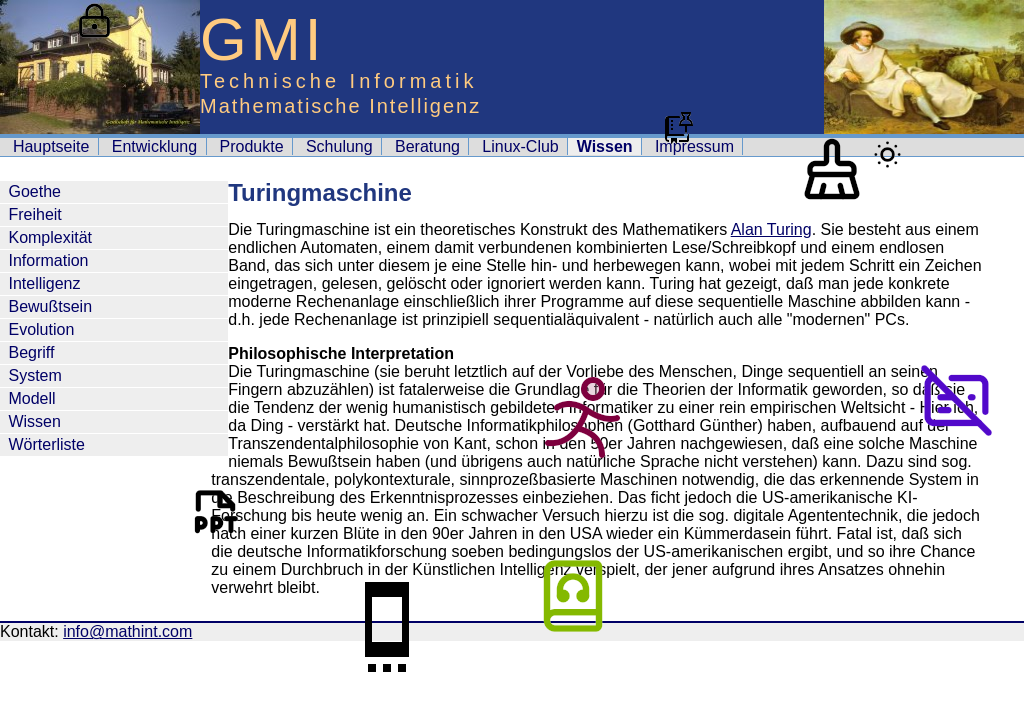 Image resolution: width=1024 pixels, height=720 pixels. What do you see at coordinates (215, 513) in the screenshot?
I see `open a PowerPoint presentation file` at bounding box center [215, 513].